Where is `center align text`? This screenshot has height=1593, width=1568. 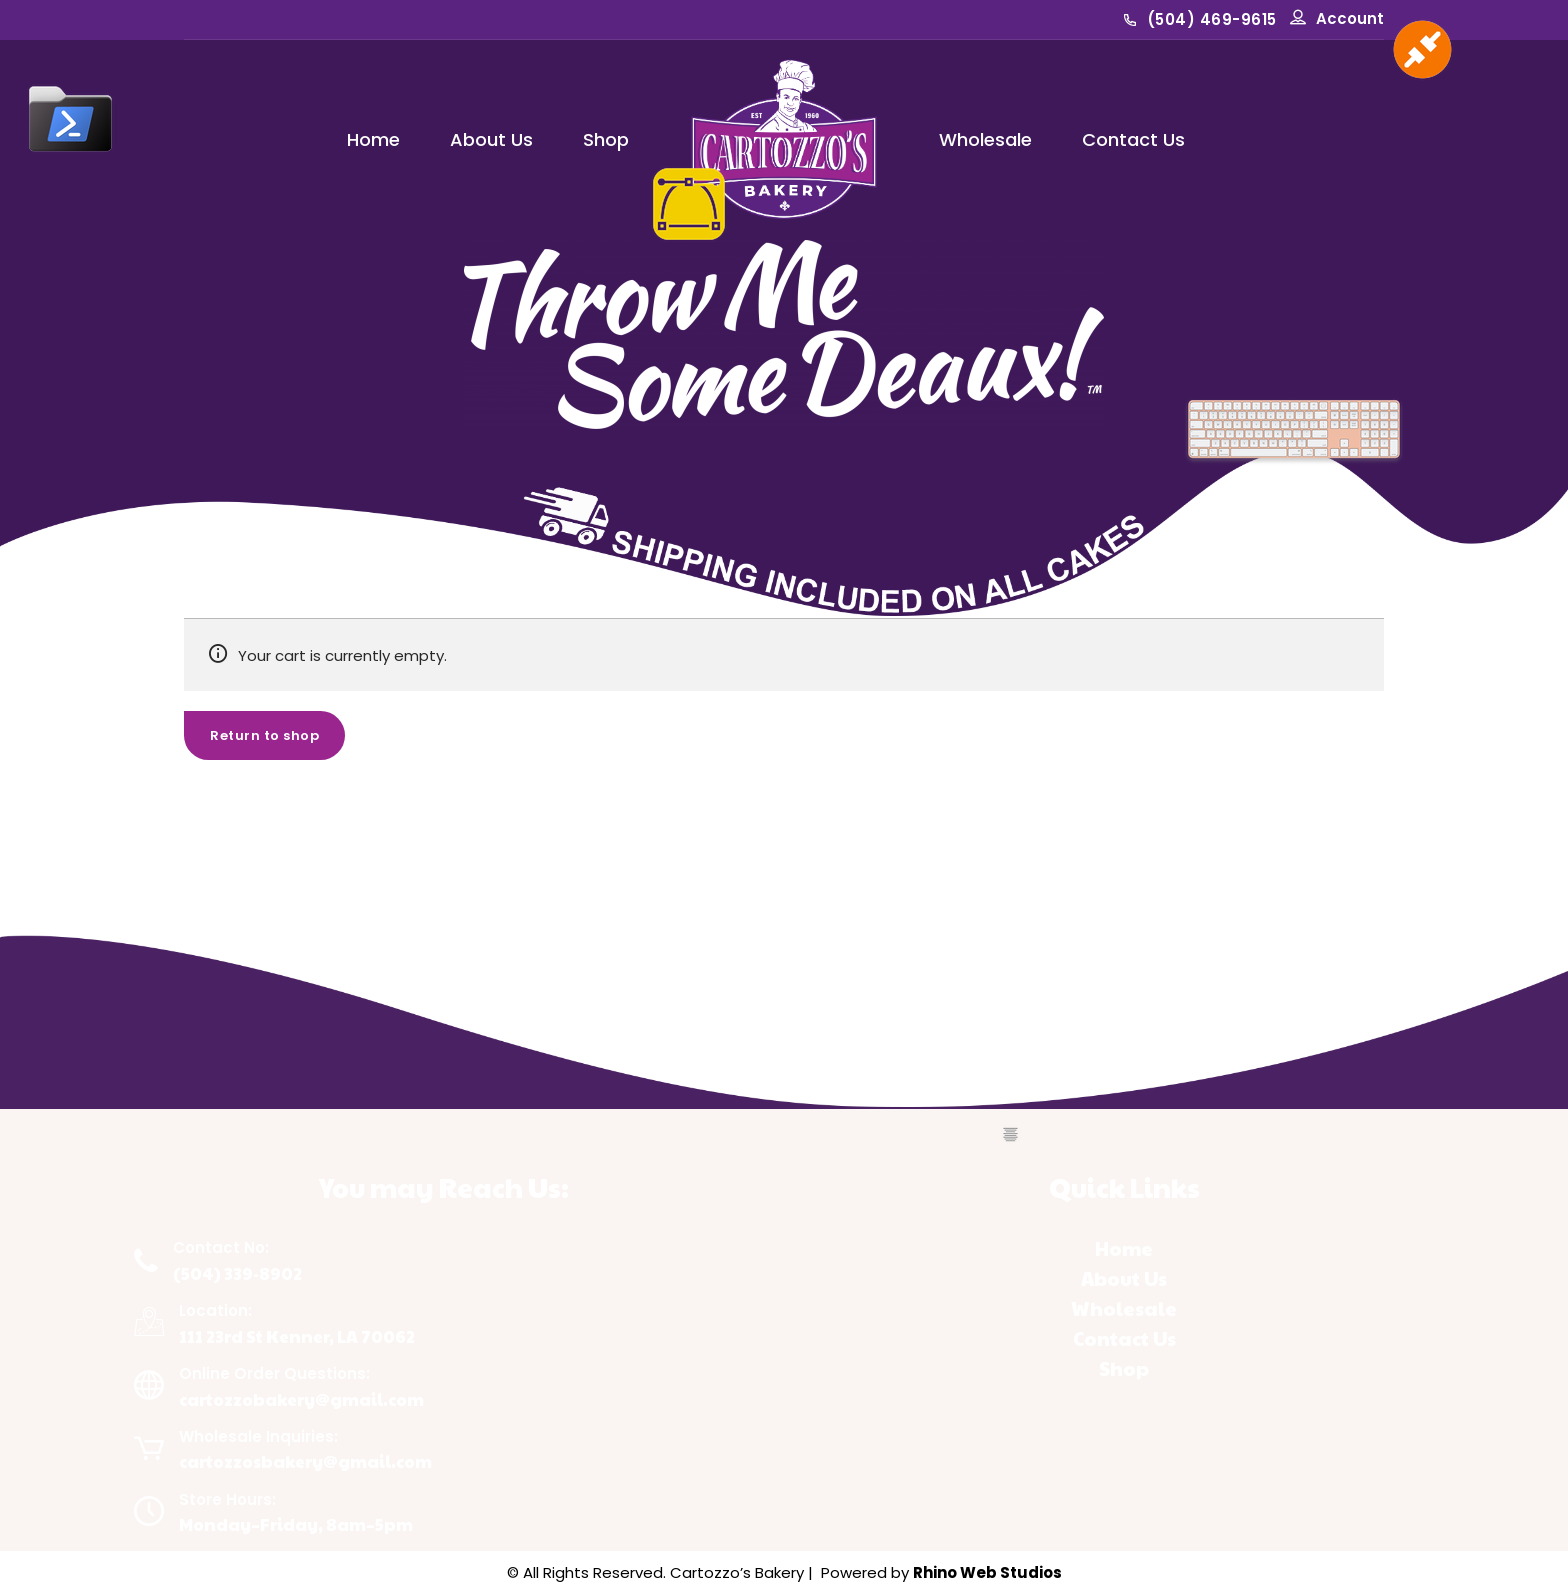
center align text is located at coordinates (1010, 1134).